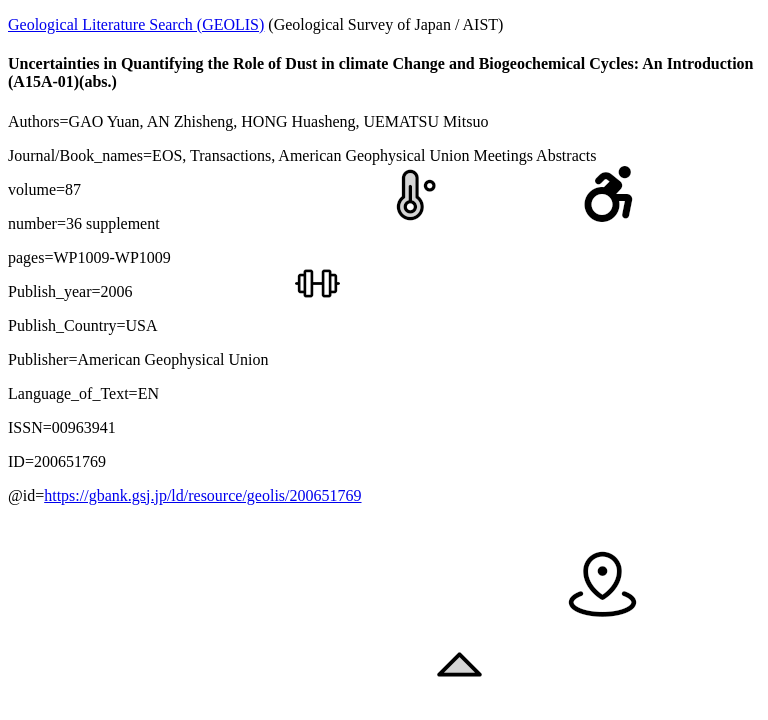  What do you see at coordinates (317, 283) in the screenshot?
I see `access workout or fitness features` at bounding box center [317, 283].